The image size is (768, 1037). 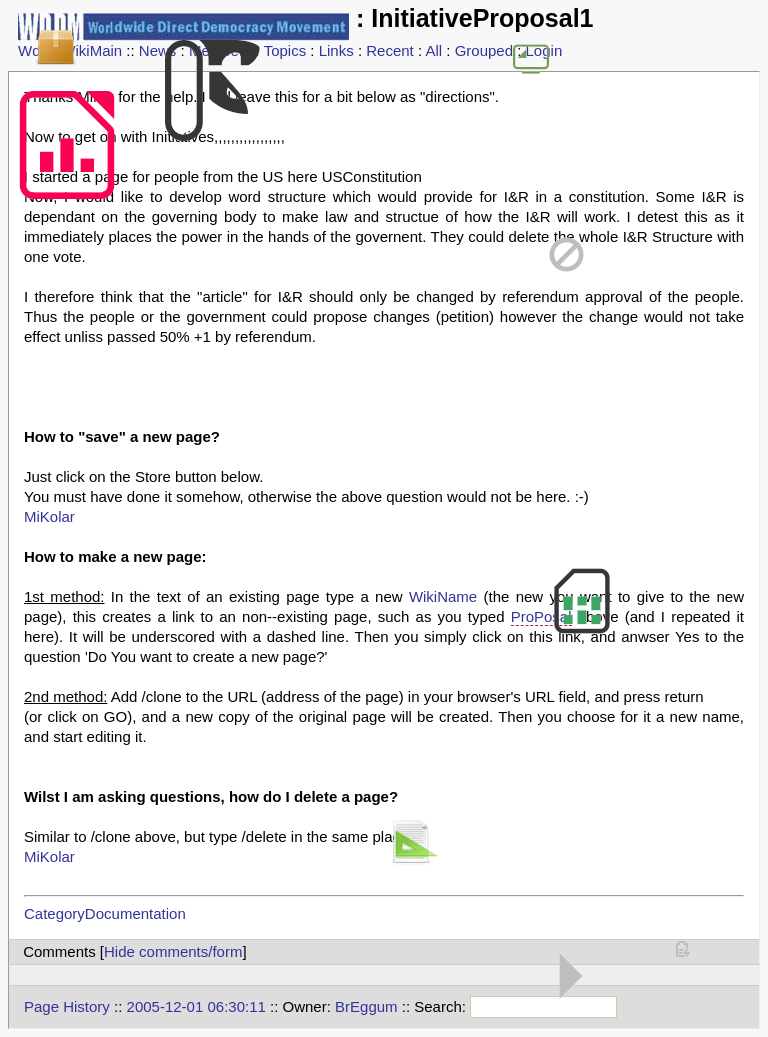 What do you see at coordinates (569, 976) in the screenshot?
I see `navigate to the next item or screen` at bounding box center [569, 976].